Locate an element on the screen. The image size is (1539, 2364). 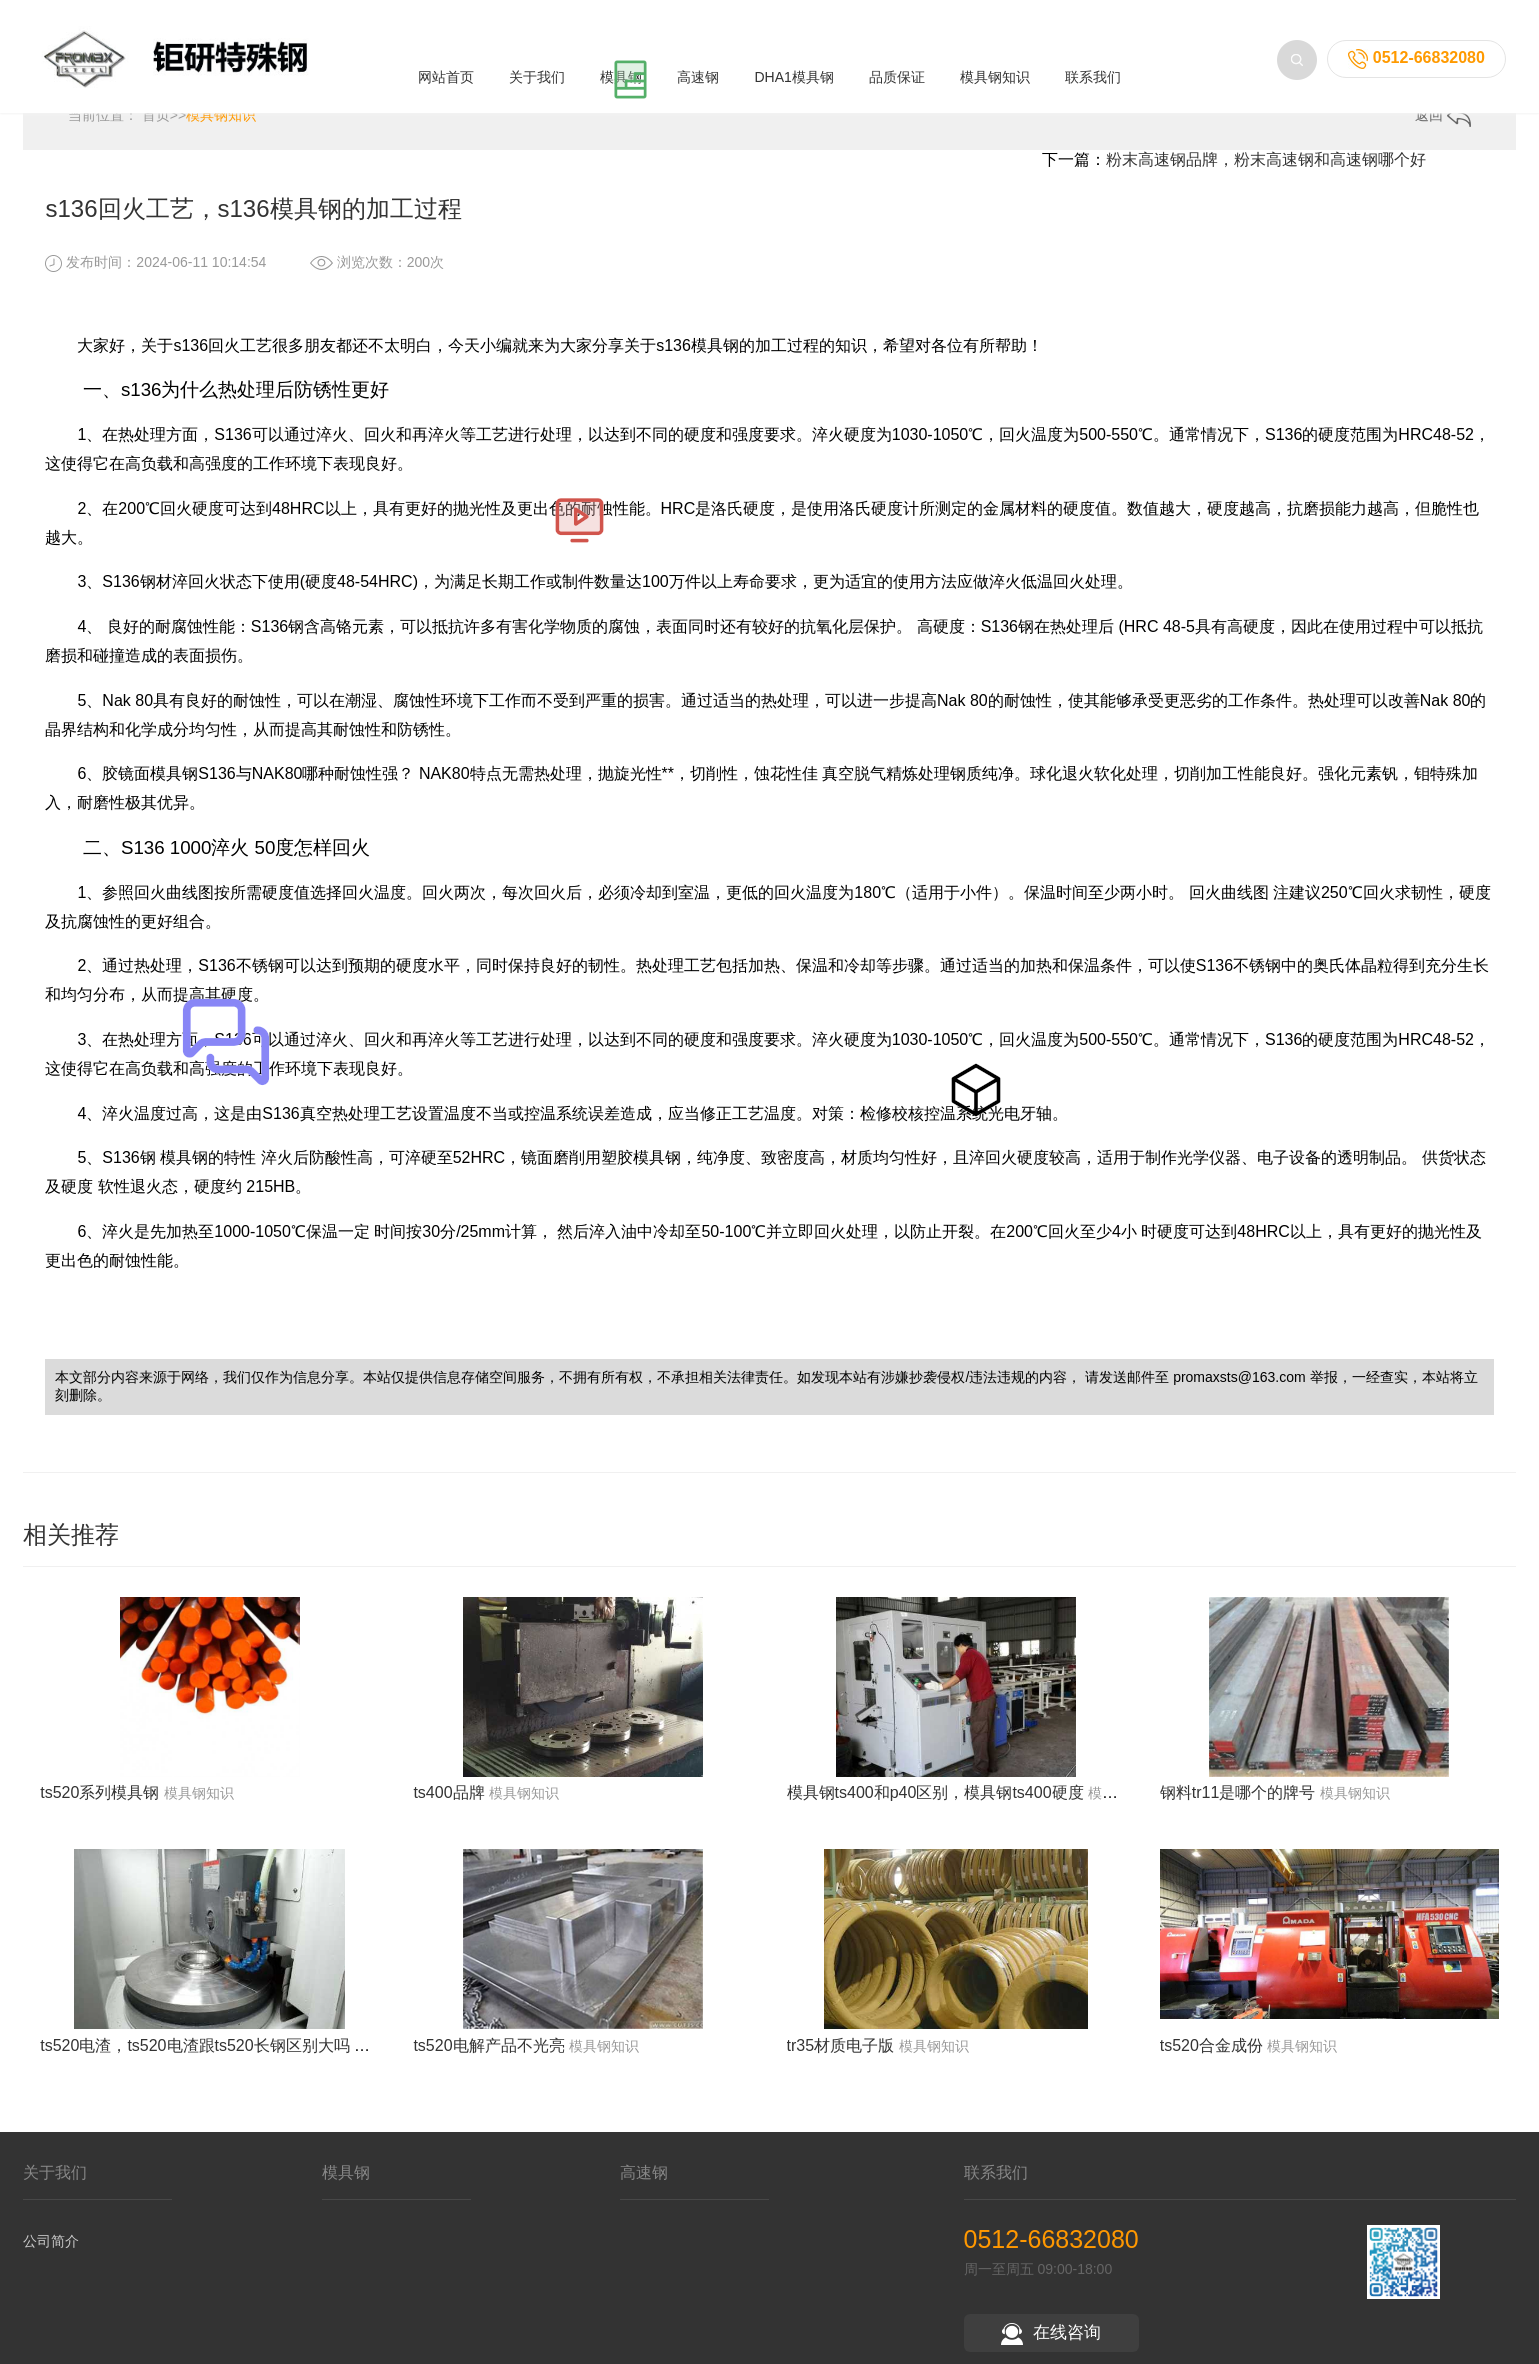
view 3D model or object is located at coordinates (976, 1090).